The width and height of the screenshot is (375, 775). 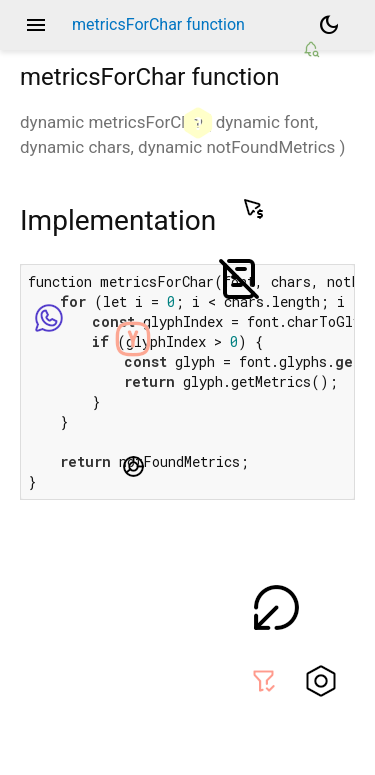 I want to click on search through your notifications, so click(x=311, y=49).